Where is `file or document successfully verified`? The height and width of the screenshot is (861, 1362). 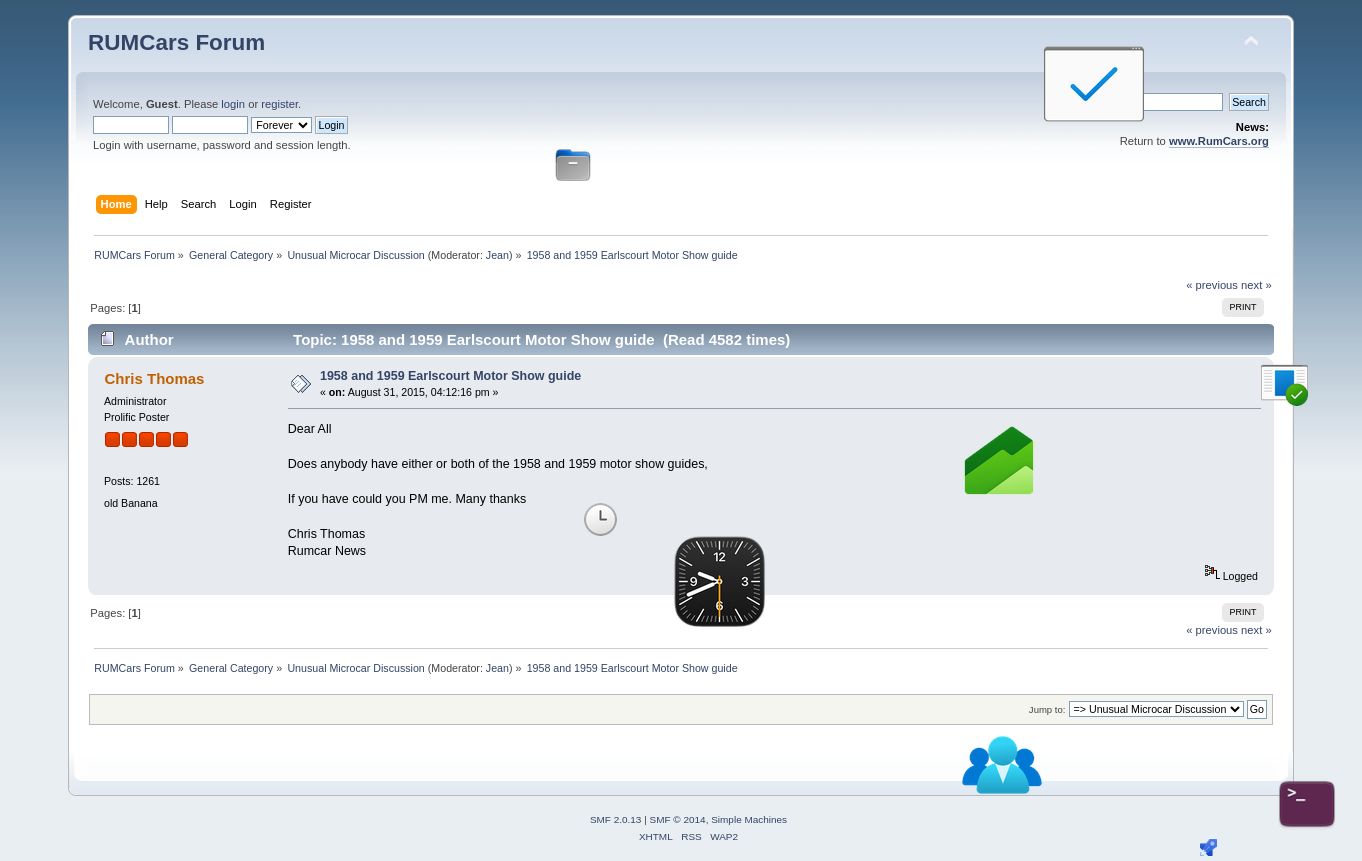
file or document successfully verified is located at coordinates (1094, 84).